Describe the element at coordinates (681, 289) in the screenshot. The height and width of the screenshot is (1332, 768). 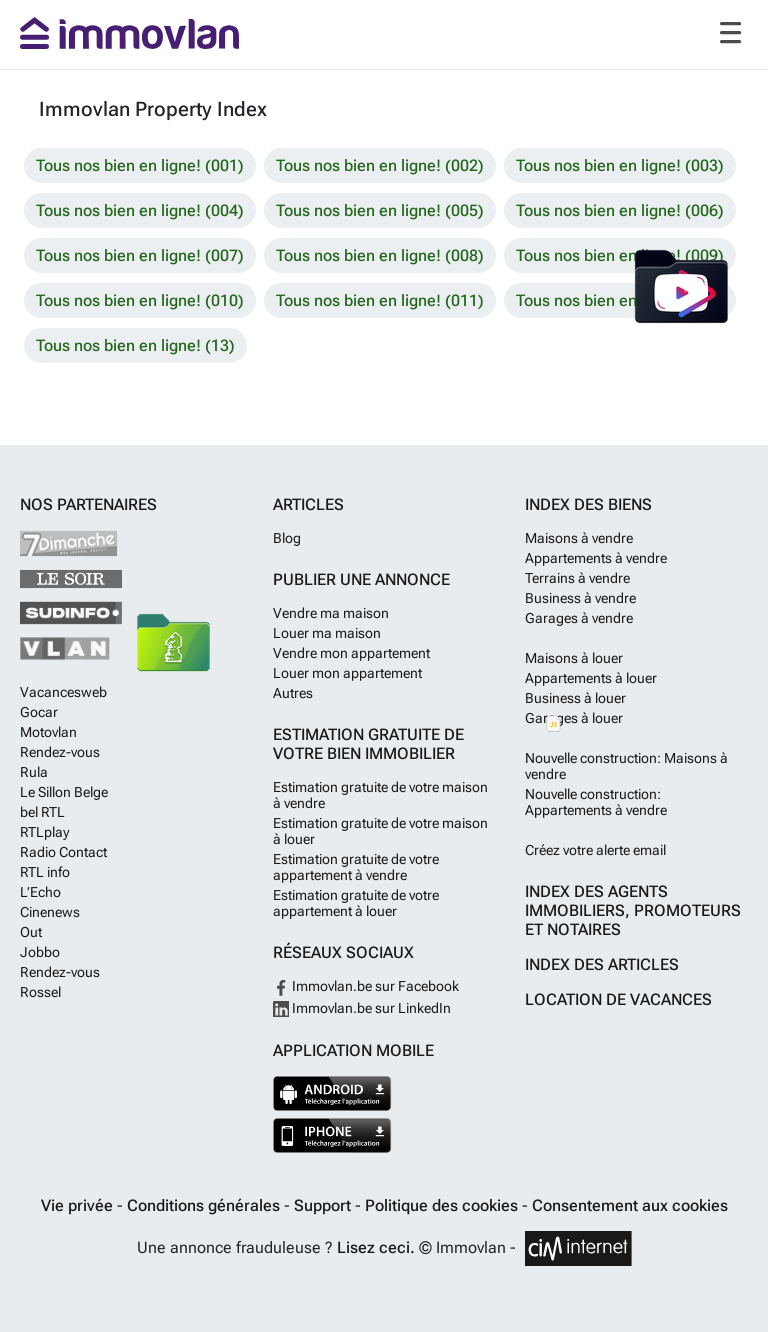
I see `open folder containing youtube vanced files` at that location.